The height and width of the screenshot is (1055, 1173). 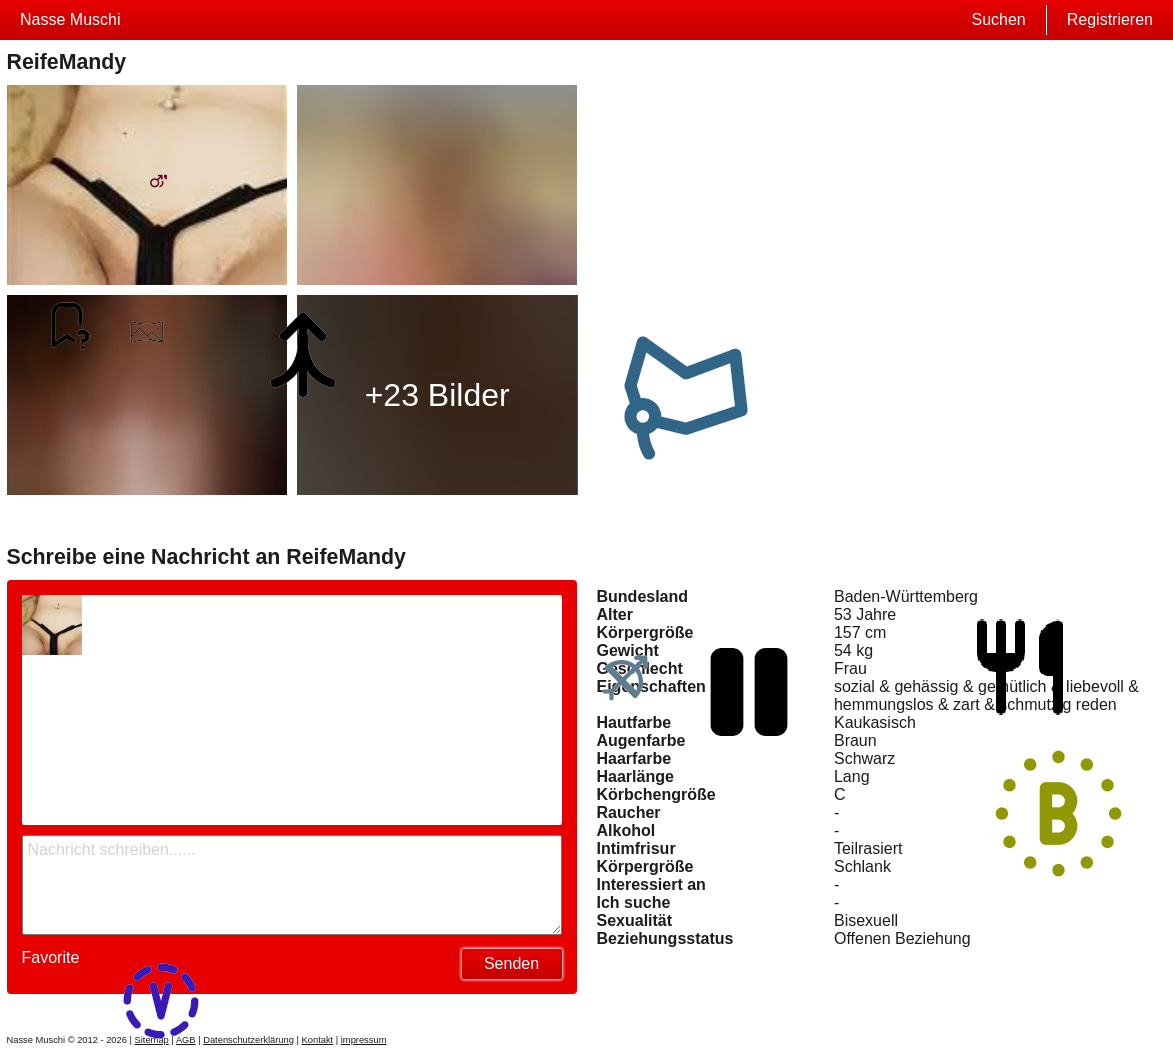 I want to click on merge two branches or paths together, so click(x=303, y=355).